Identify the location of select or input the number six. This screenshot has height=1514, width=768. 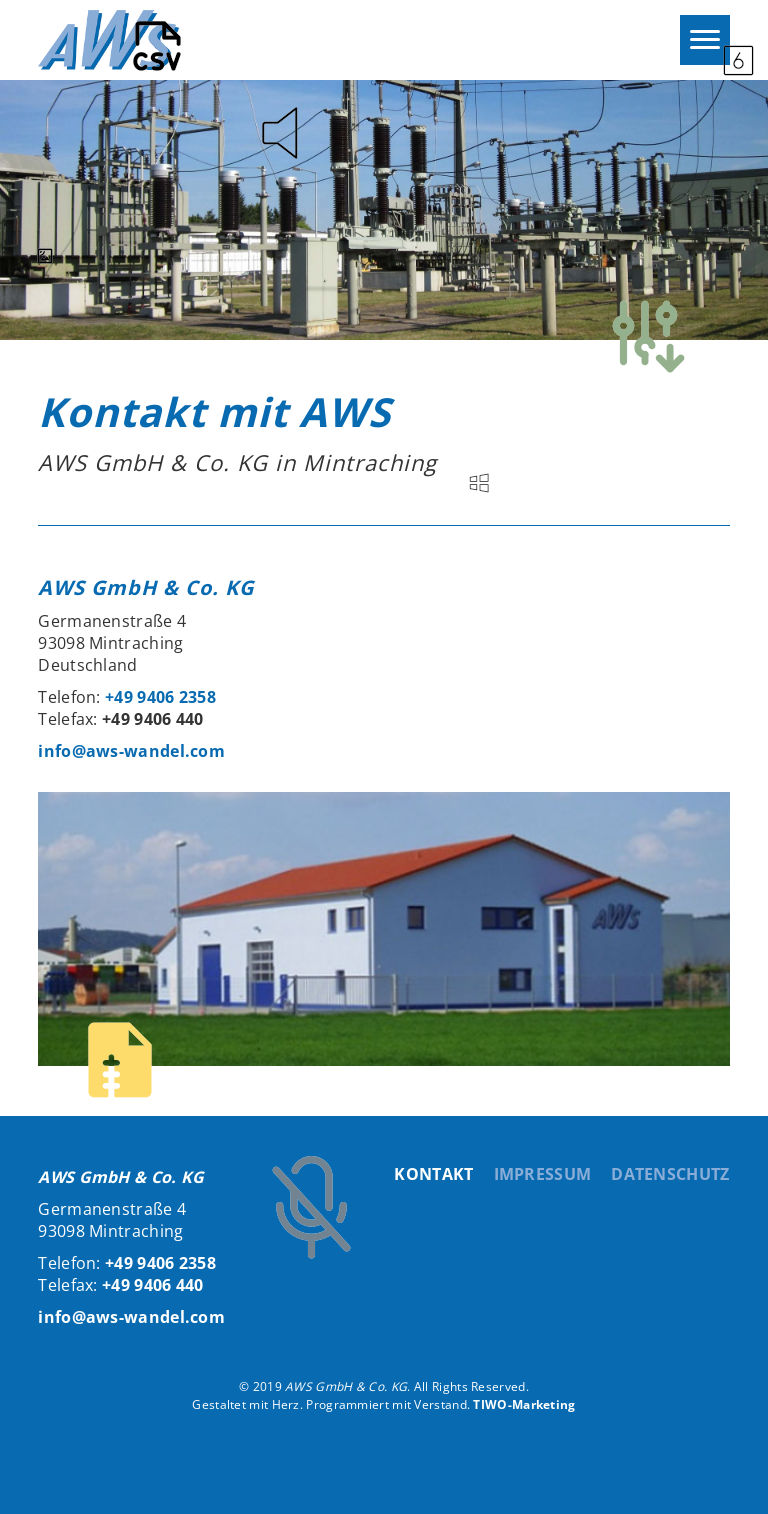
(738, 60).